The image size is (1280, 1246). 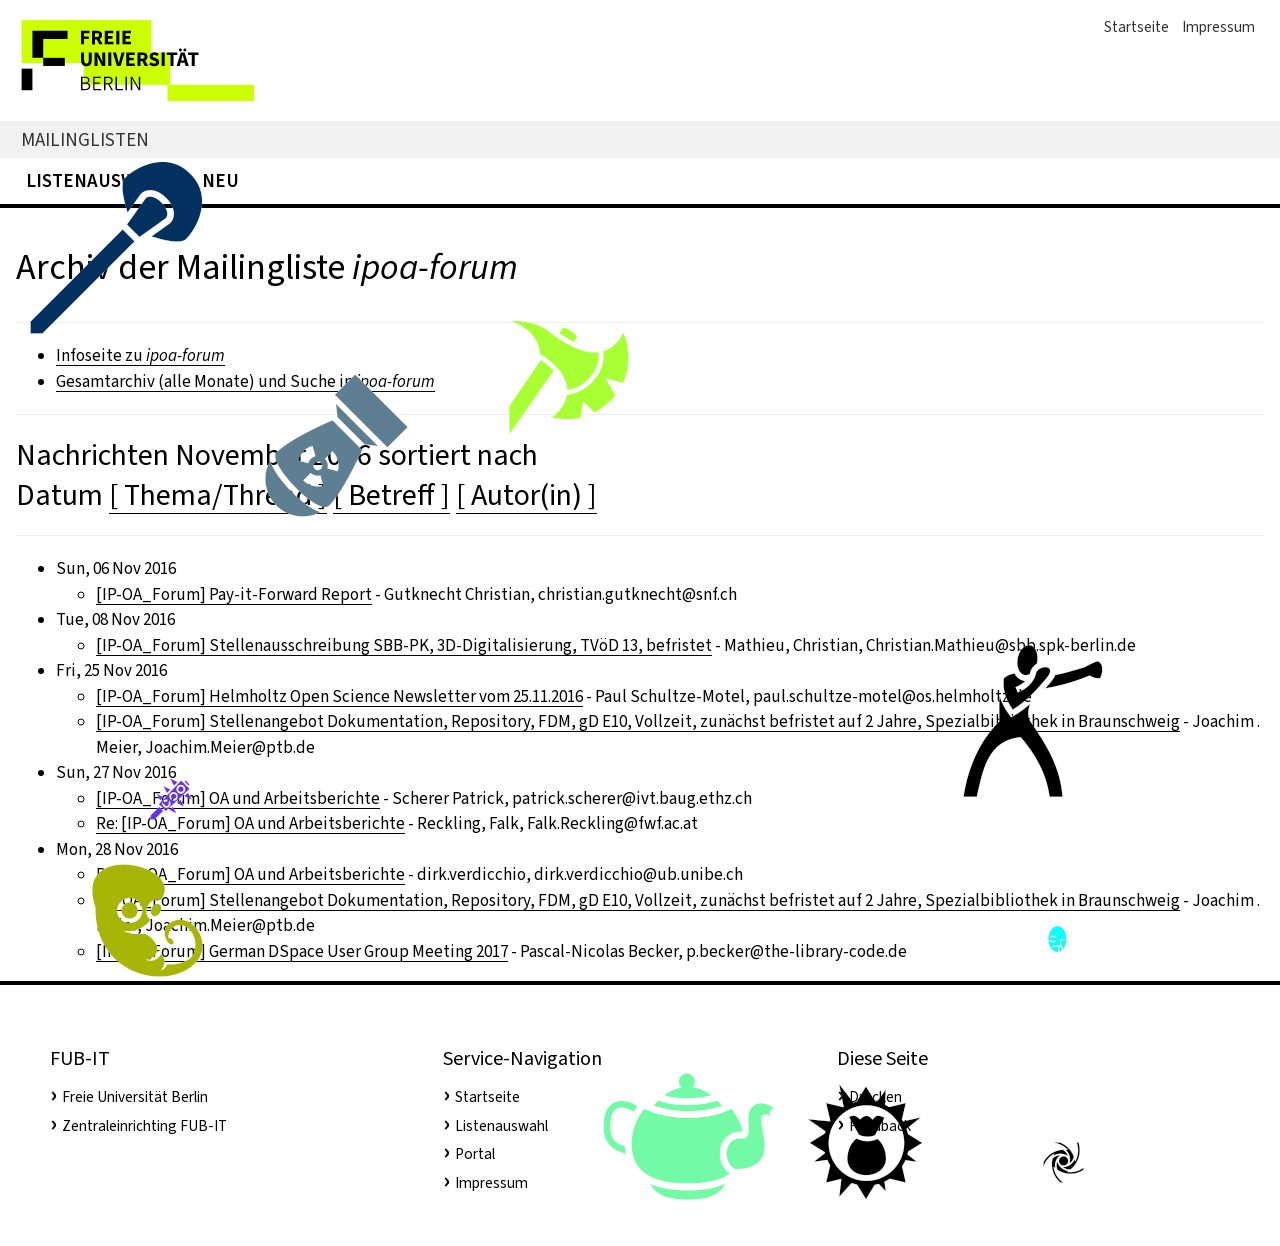 I want to click on access tea or beverage-related features, so click(x=688, y=1135).